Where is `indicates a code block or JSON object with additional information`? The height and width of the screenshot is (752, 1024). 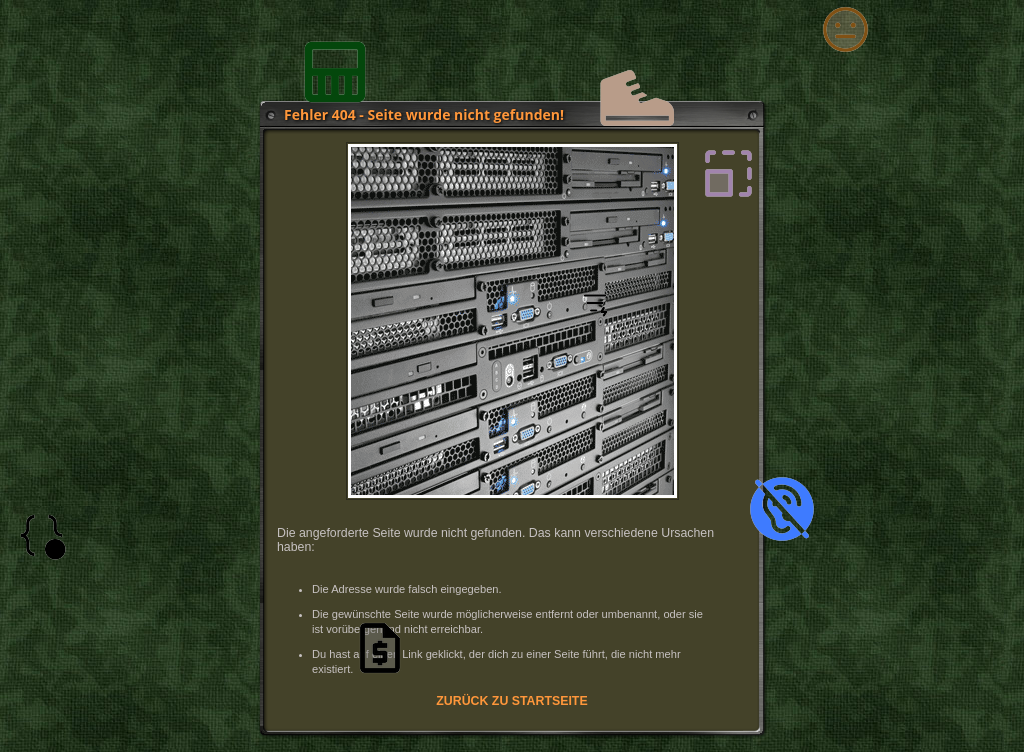 indicates a code block or JSON object with additional information is located at coordinates (41, 535).